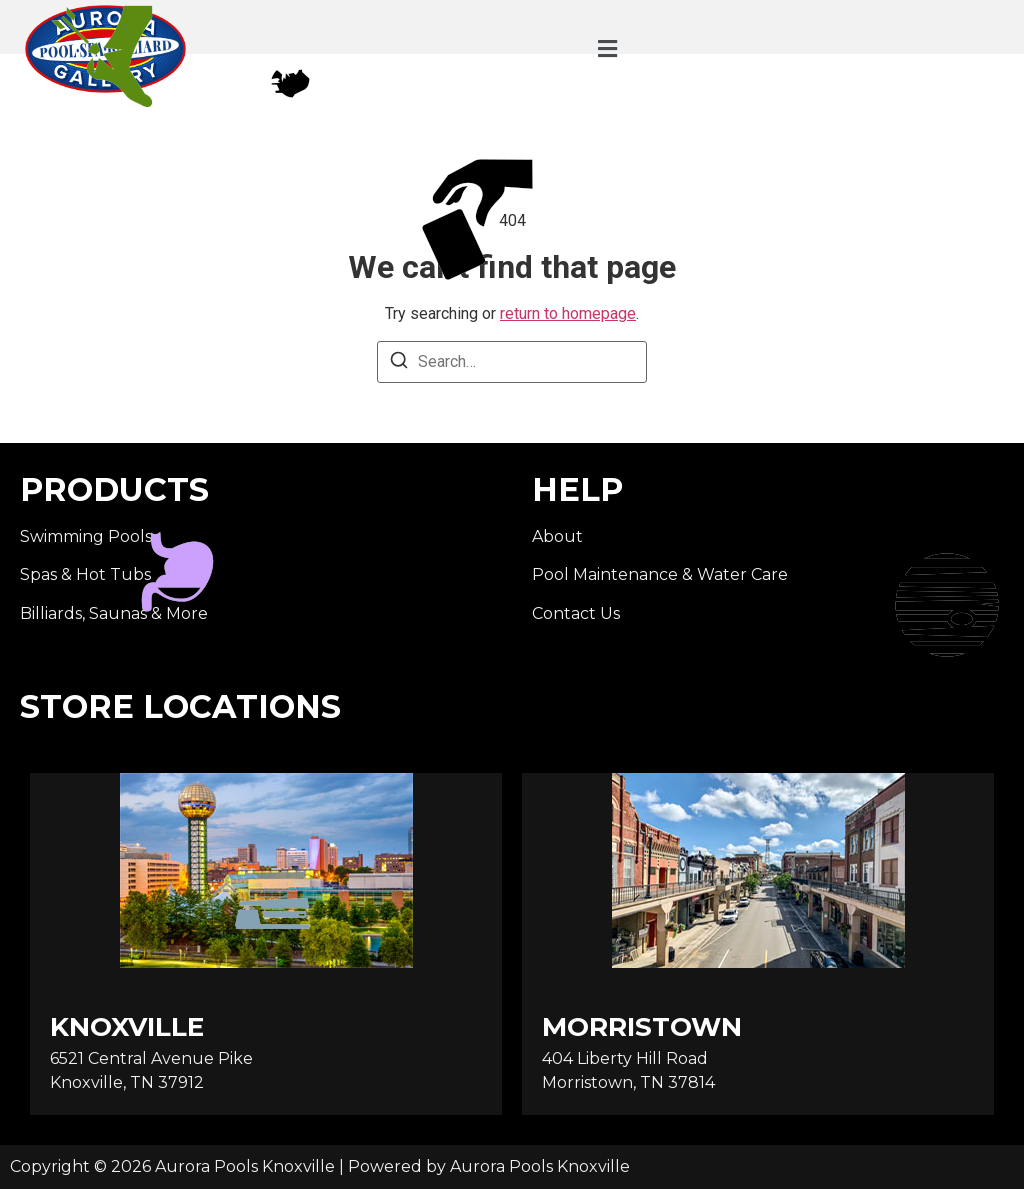 The height and width of the screenshot is (1189, 1024). I want to click on staple documents together, so click(272, 907).